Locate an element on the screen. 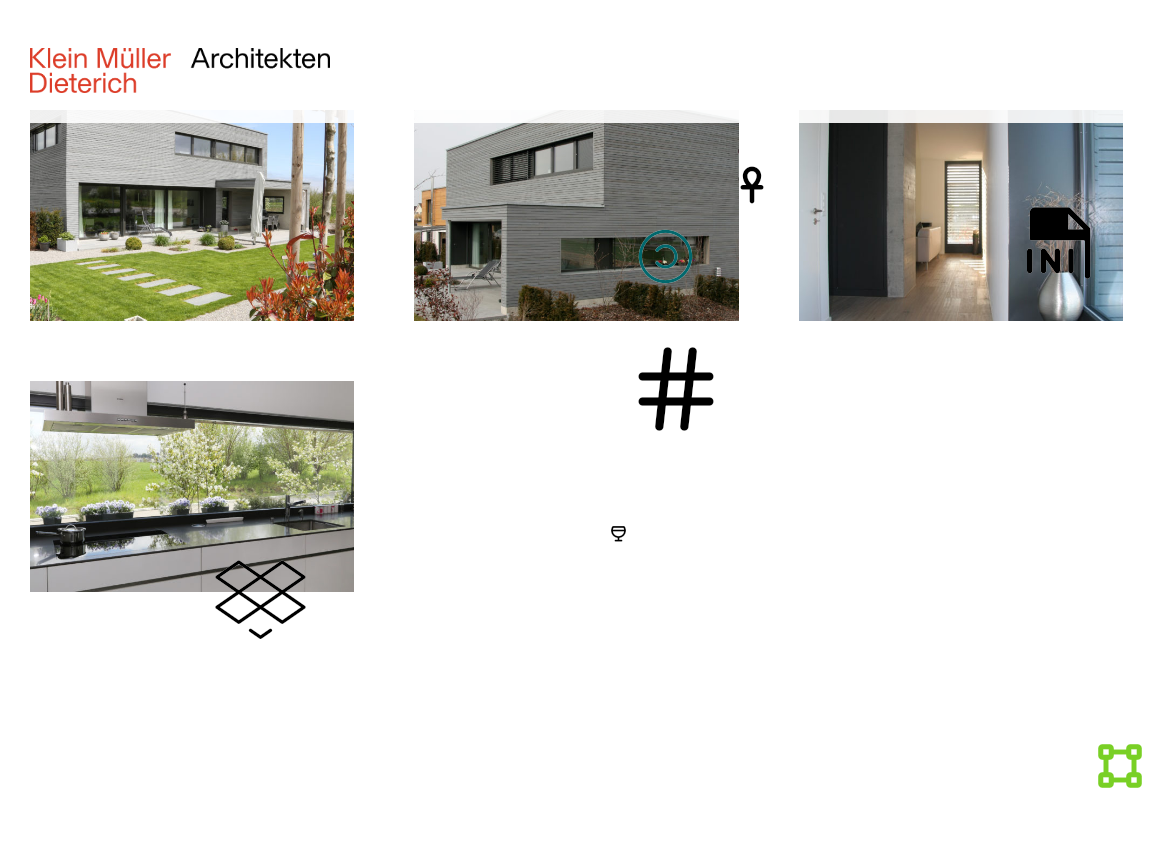 The width and height of the screenshot is (1153, 864). access dropbox cloud storage is located at coordinates (260, 595).